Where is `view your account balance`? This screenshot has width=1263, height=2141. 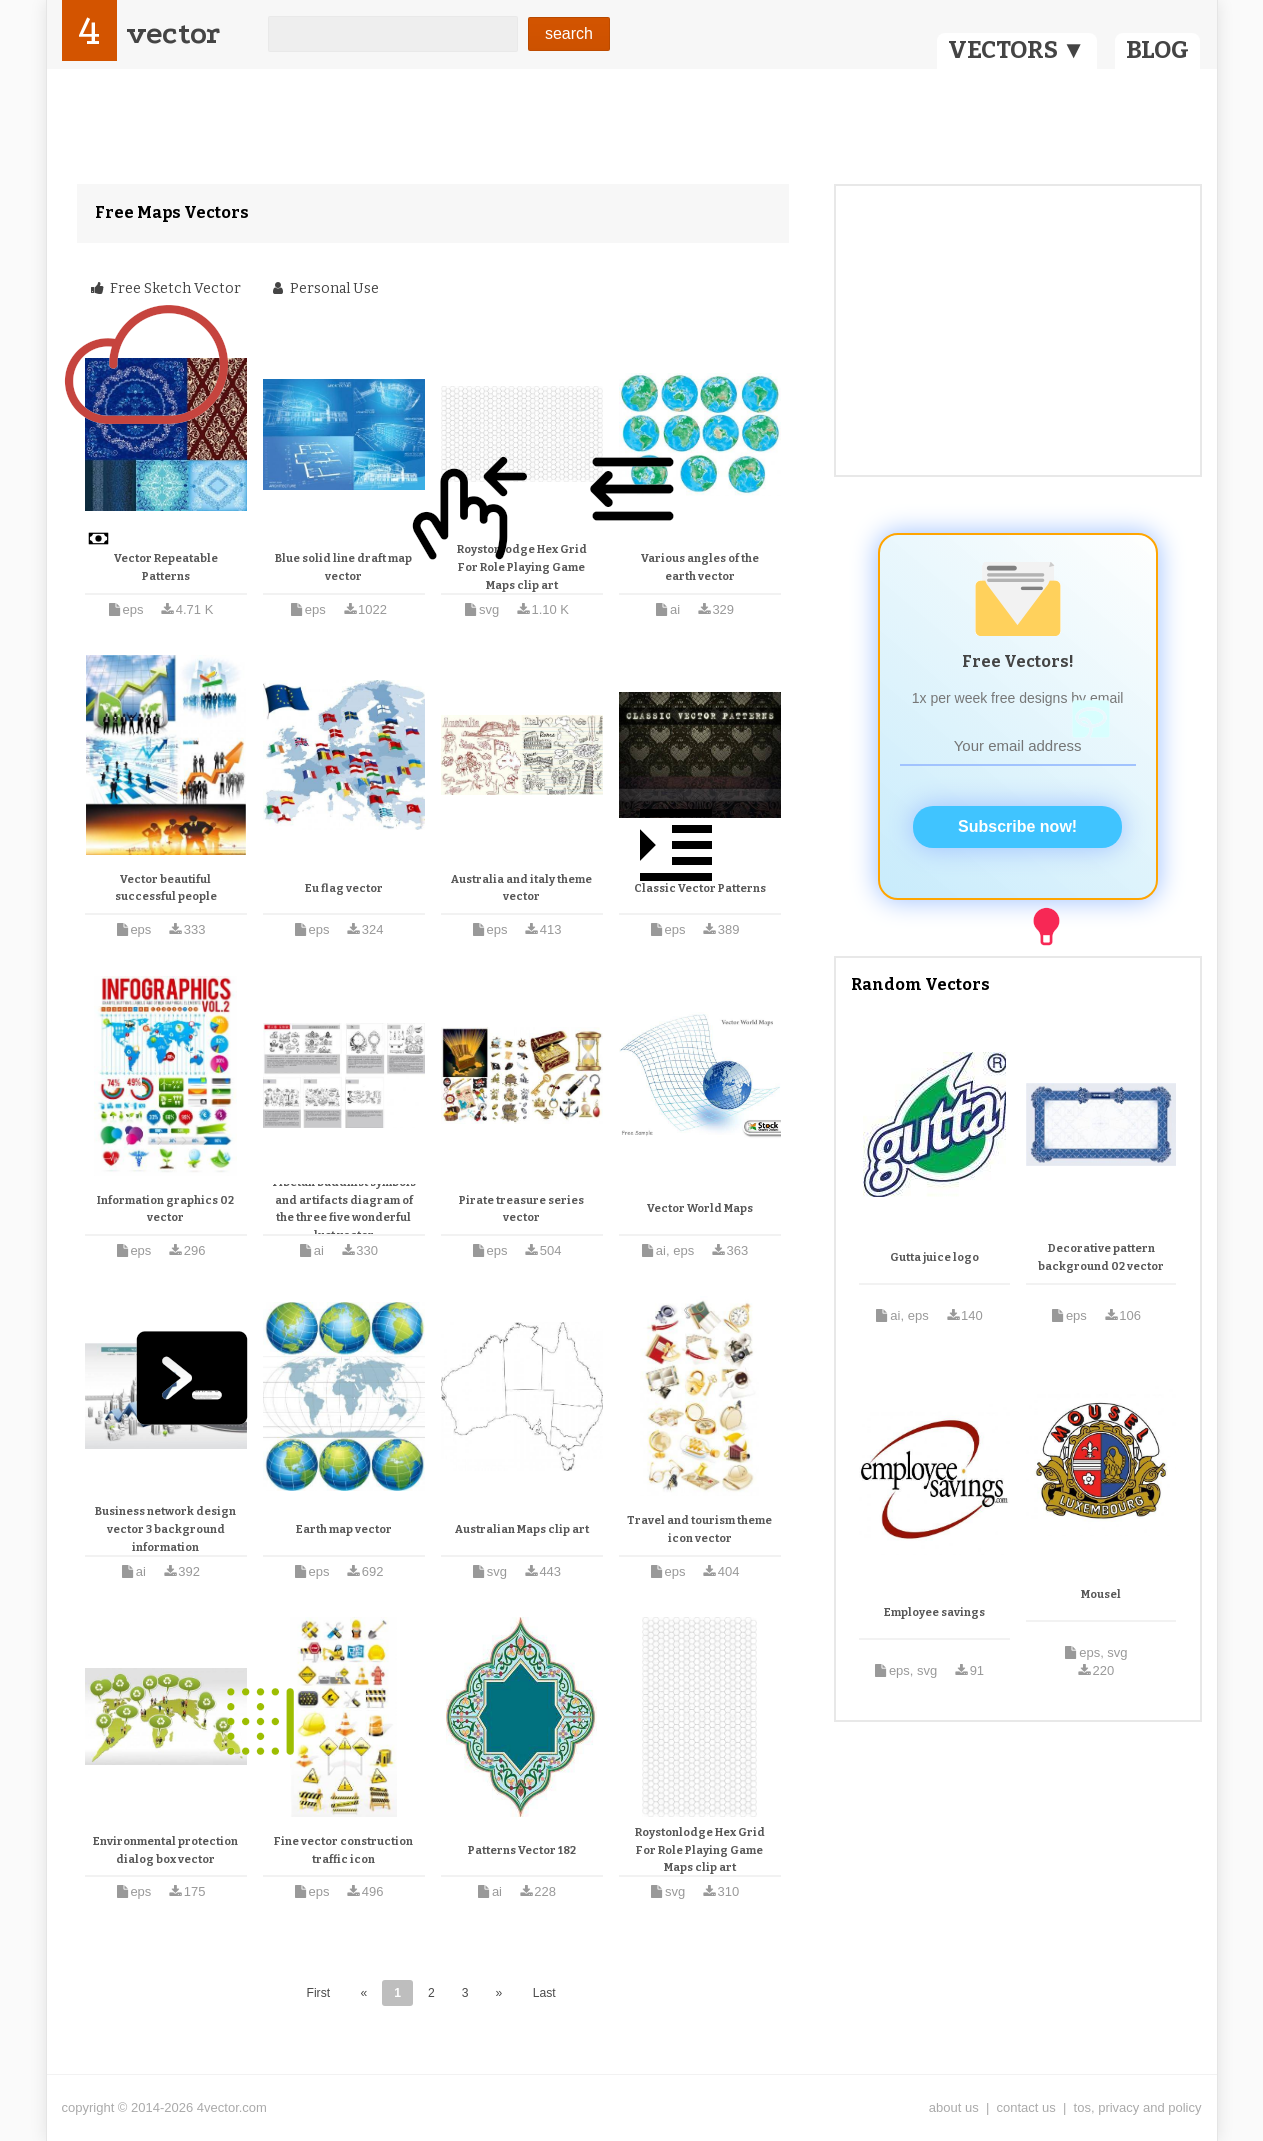
view your account balance is located at coordinates (98, 538).